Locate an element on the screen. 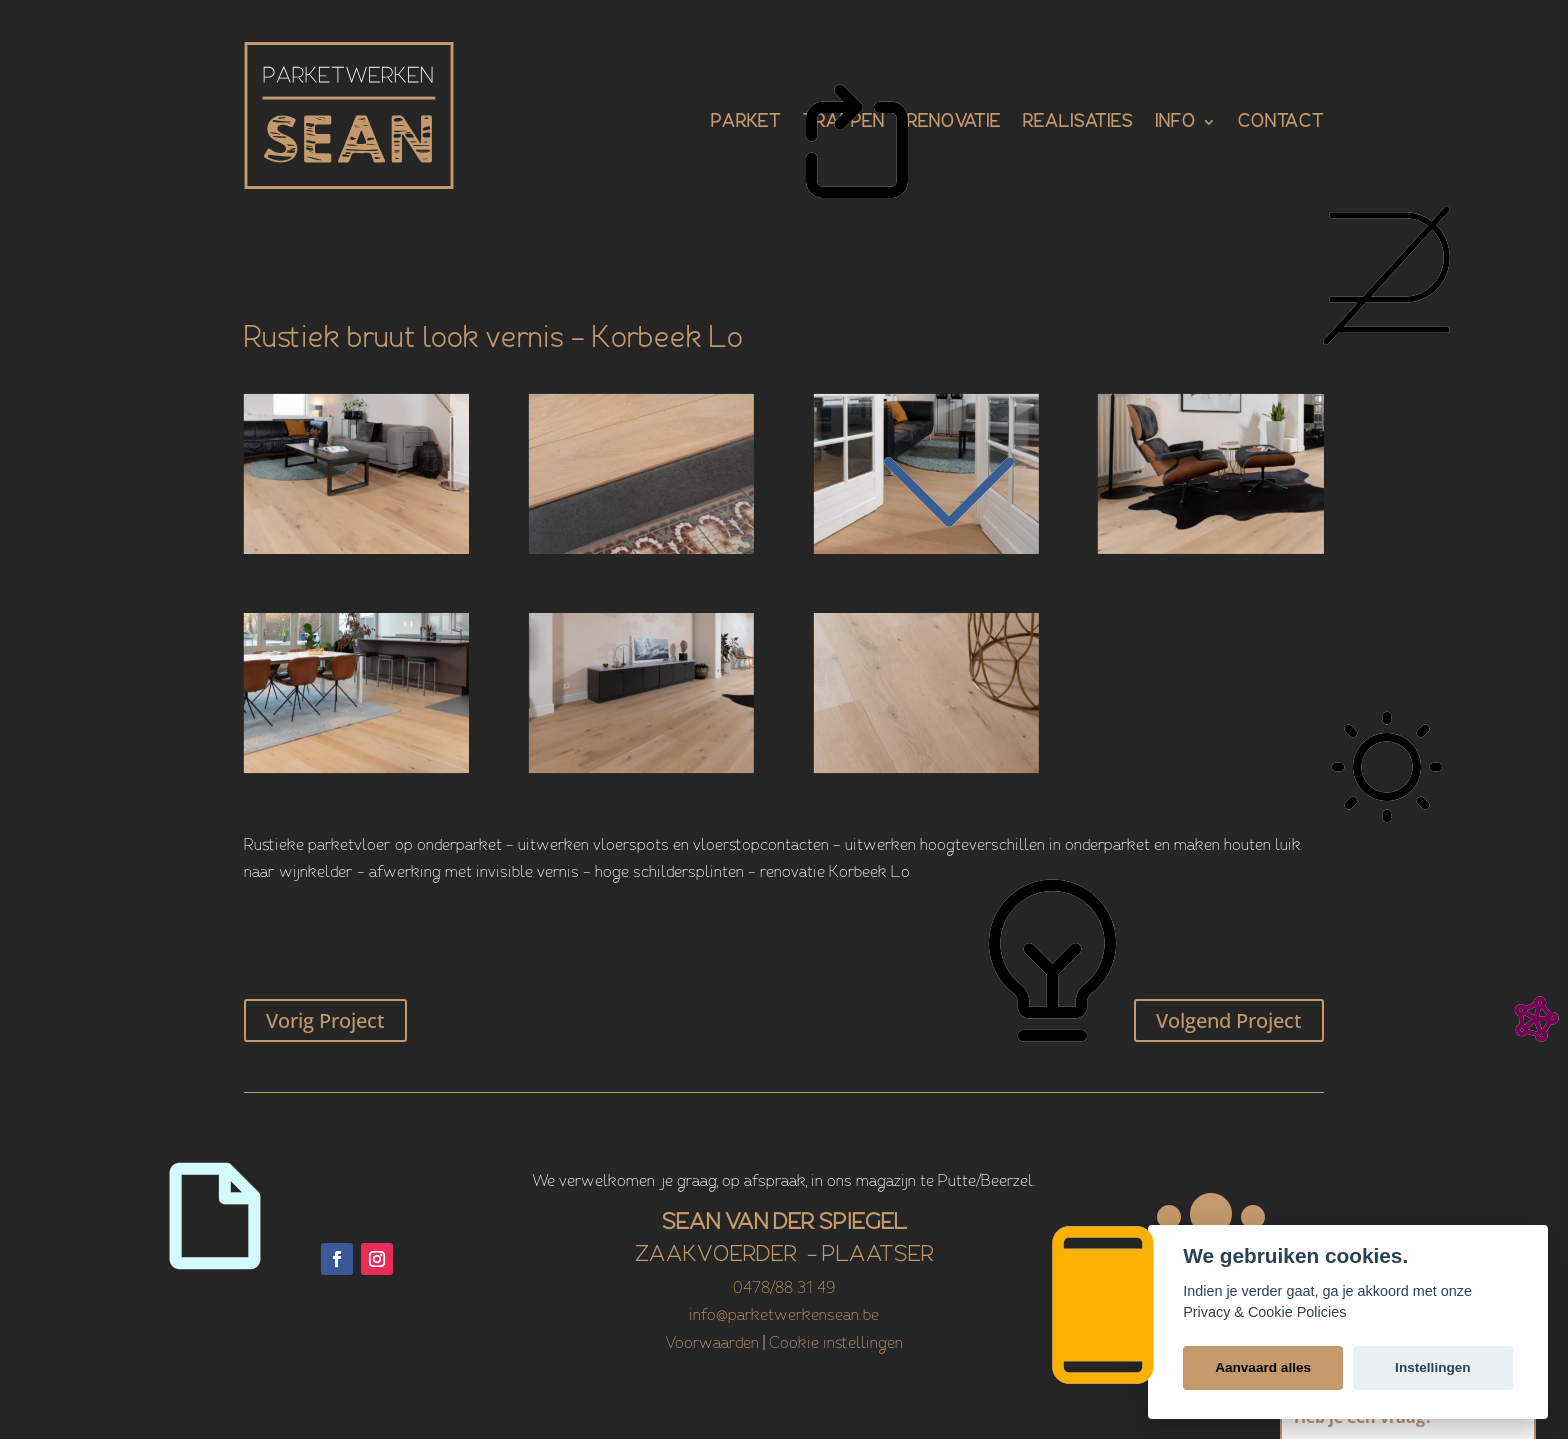 The height and width of the screenshot is (1439, 1568). indicates "not superset of" in mathematical notation is located at coordinates (1386, 275).